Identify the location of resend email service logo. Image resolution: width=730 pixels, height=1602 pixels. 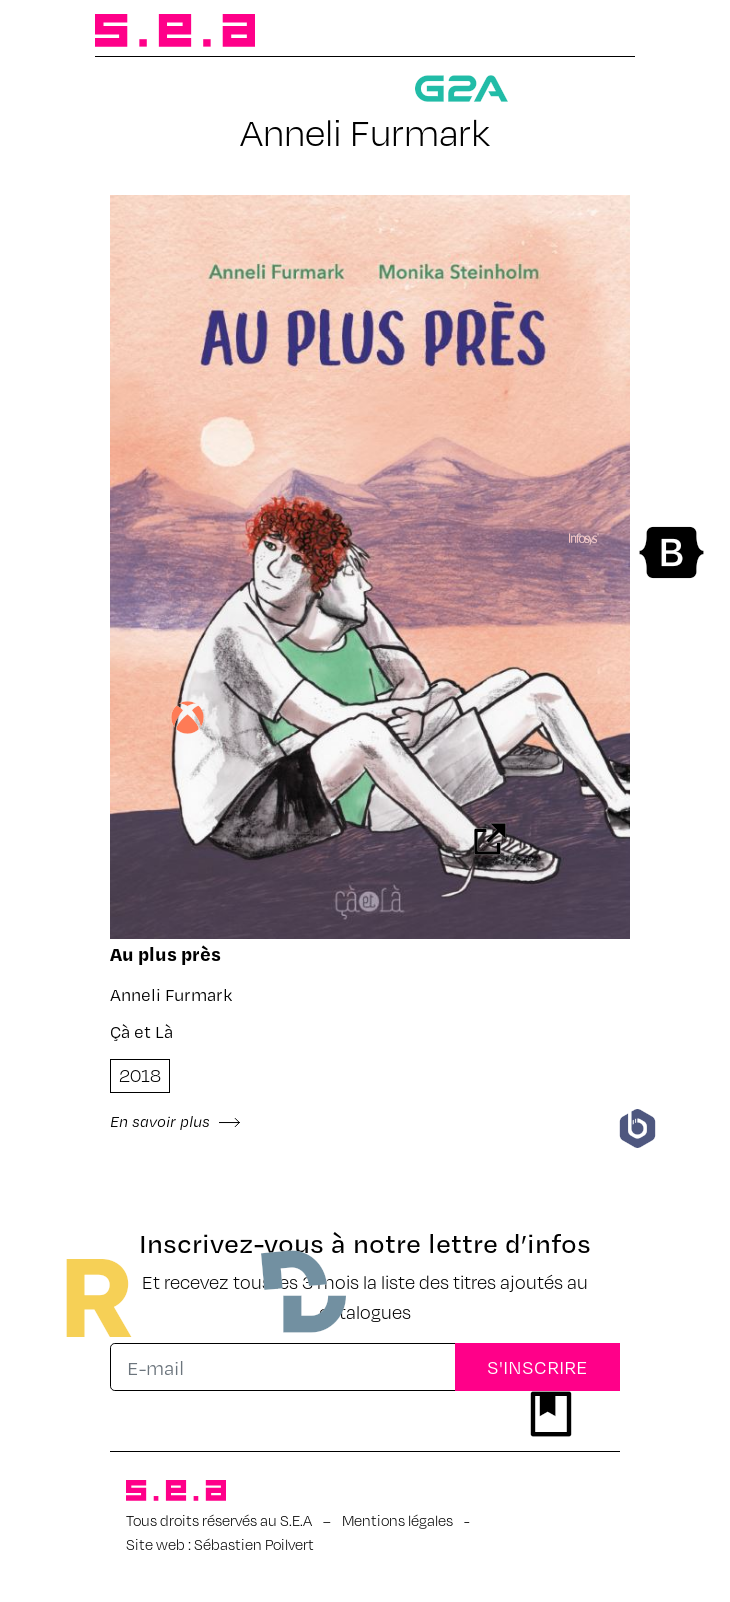
(99, 1298).